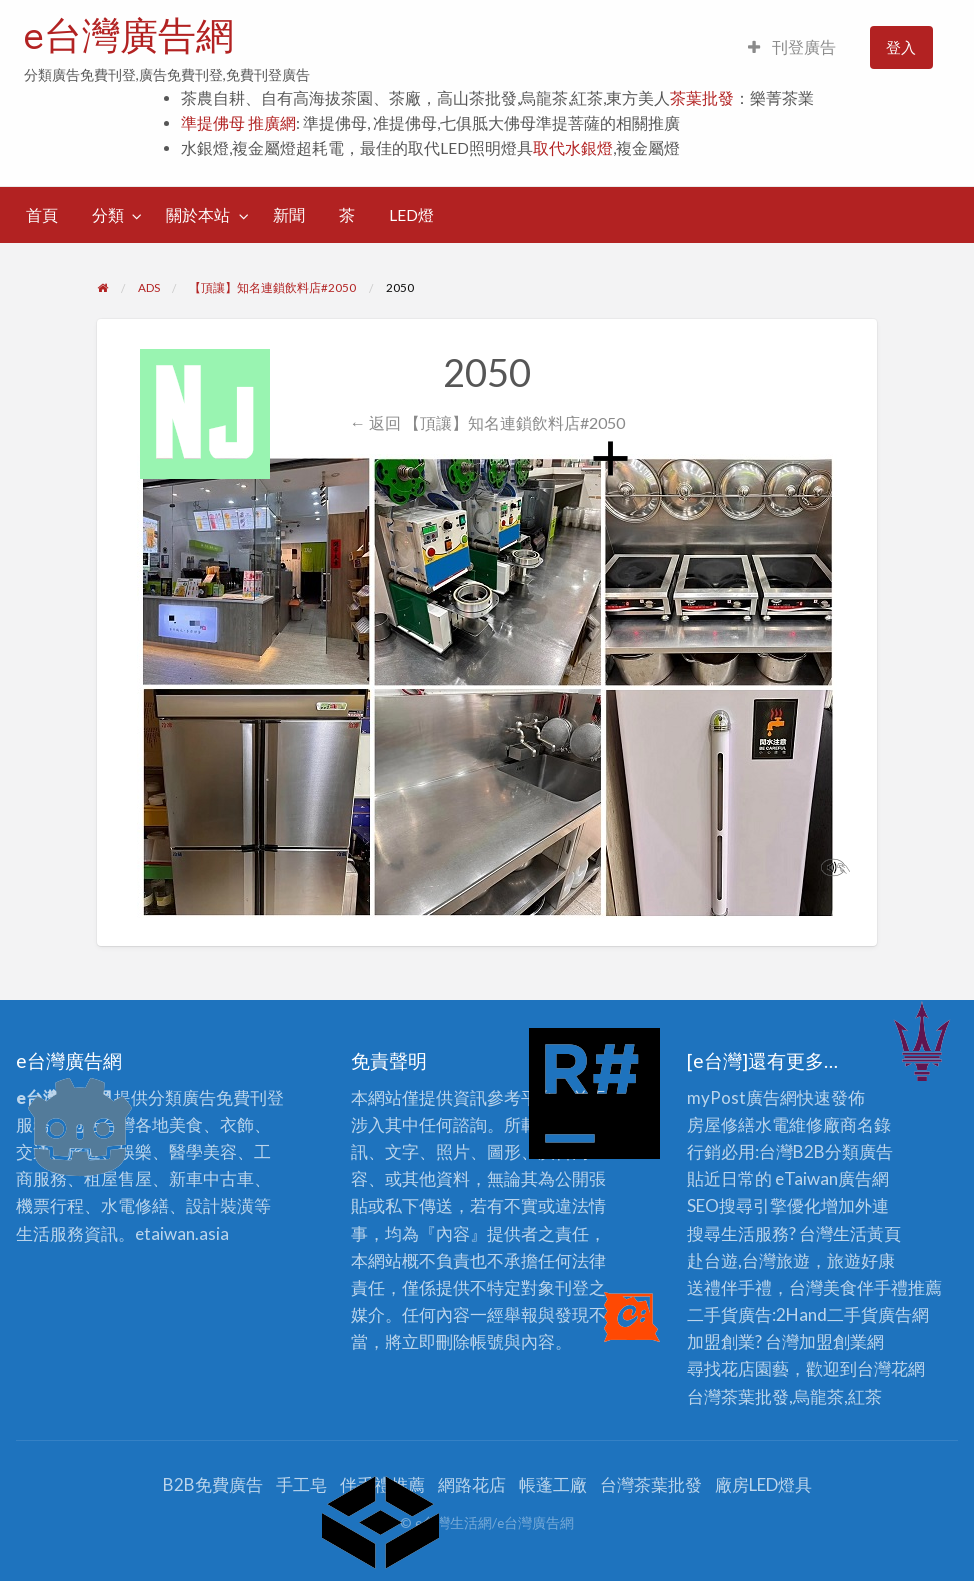 The image size is (974, 1581). I want to click on open TrueNAS storage management dashboard, so click(380, 1522).